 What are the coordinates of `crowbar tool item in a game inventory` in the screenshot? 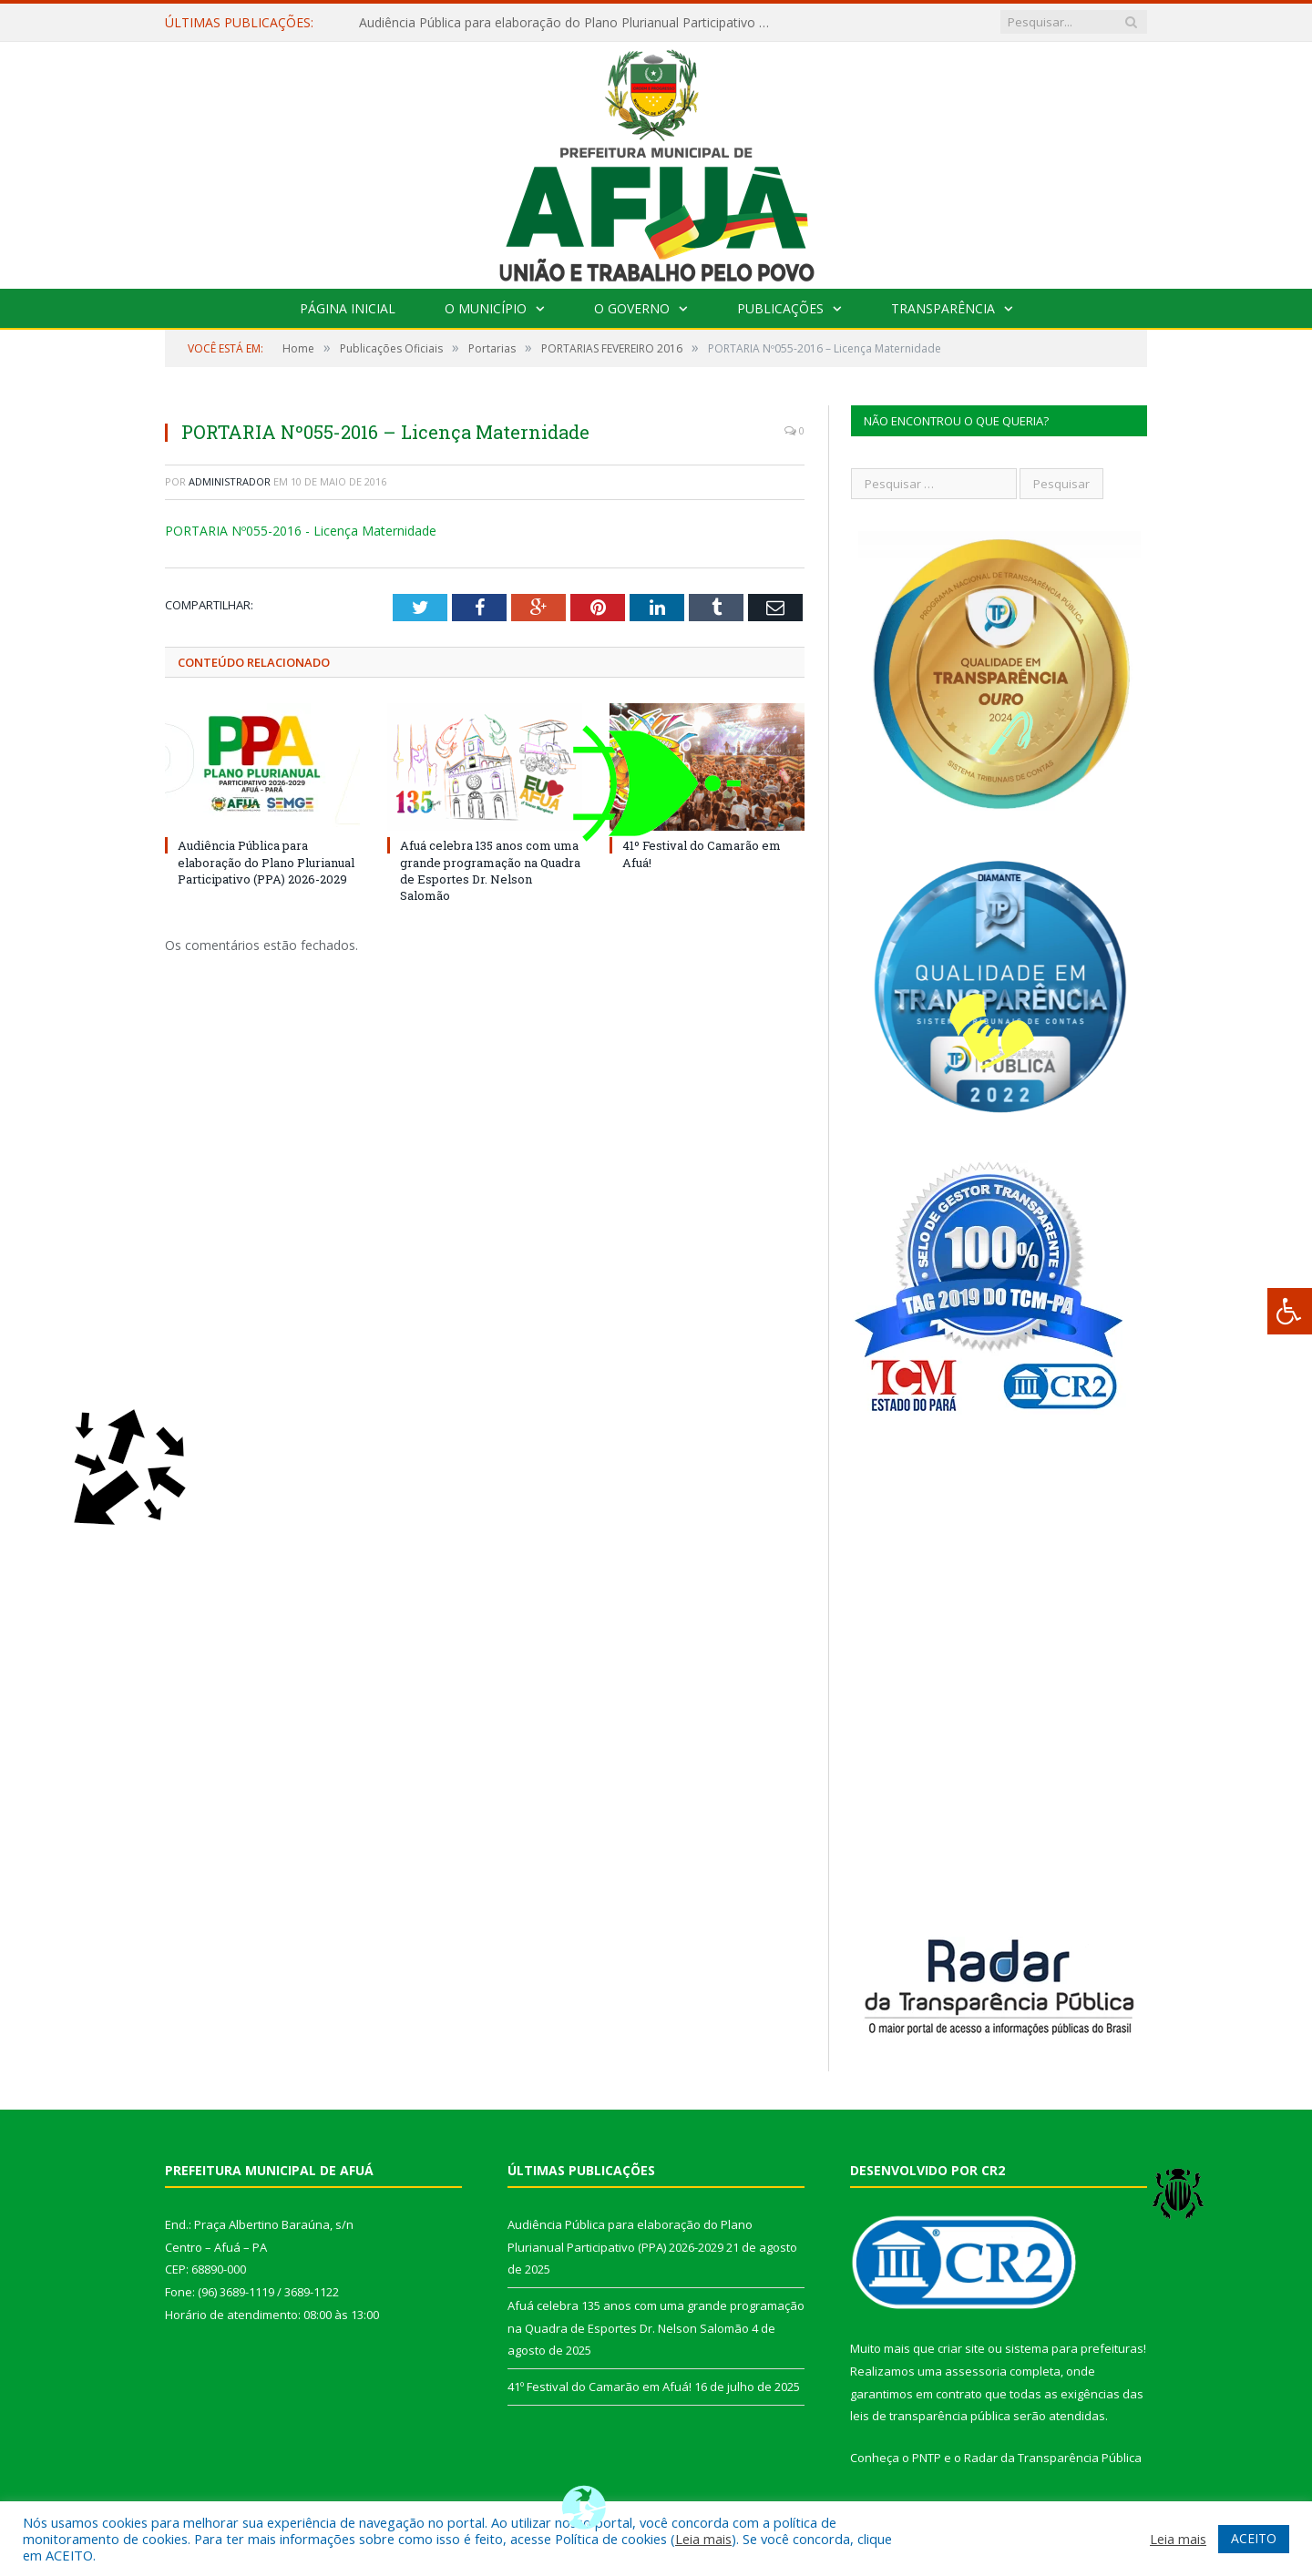 It's located at (1011, 732).